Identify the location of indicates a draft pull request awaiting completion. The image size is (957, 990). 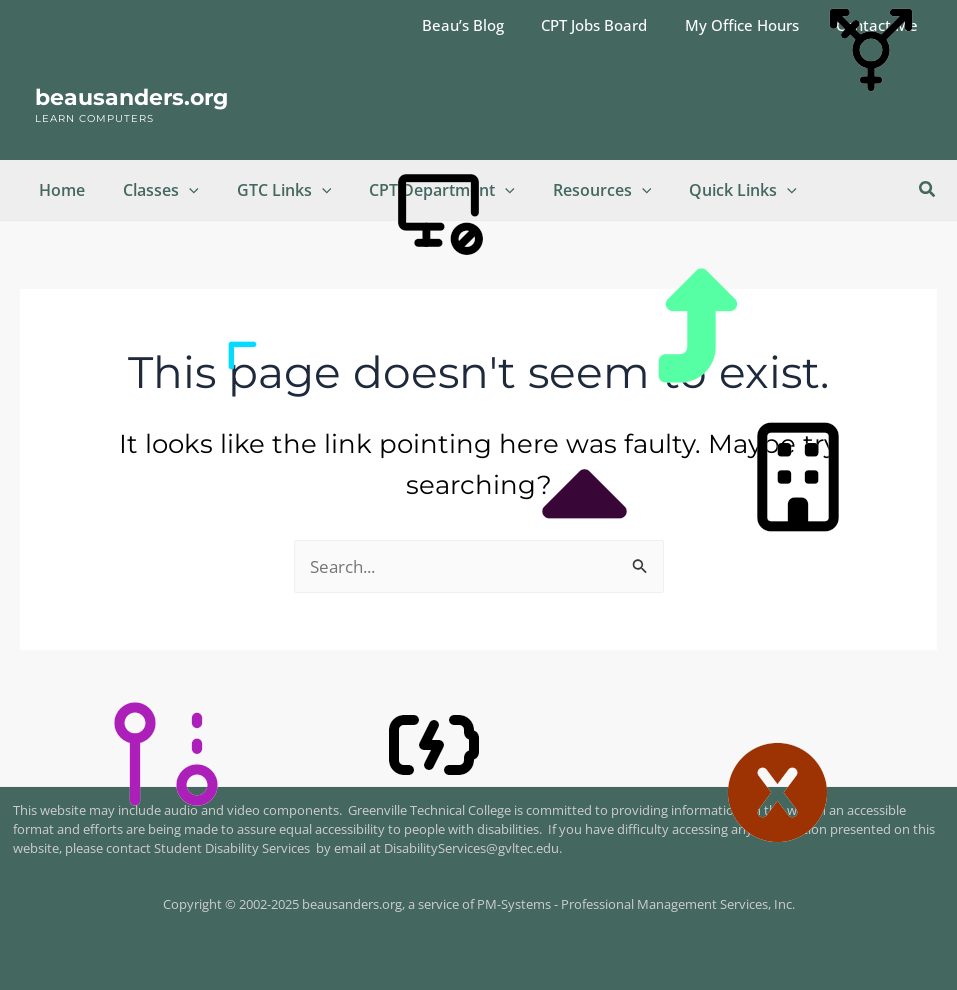
(166, 754).